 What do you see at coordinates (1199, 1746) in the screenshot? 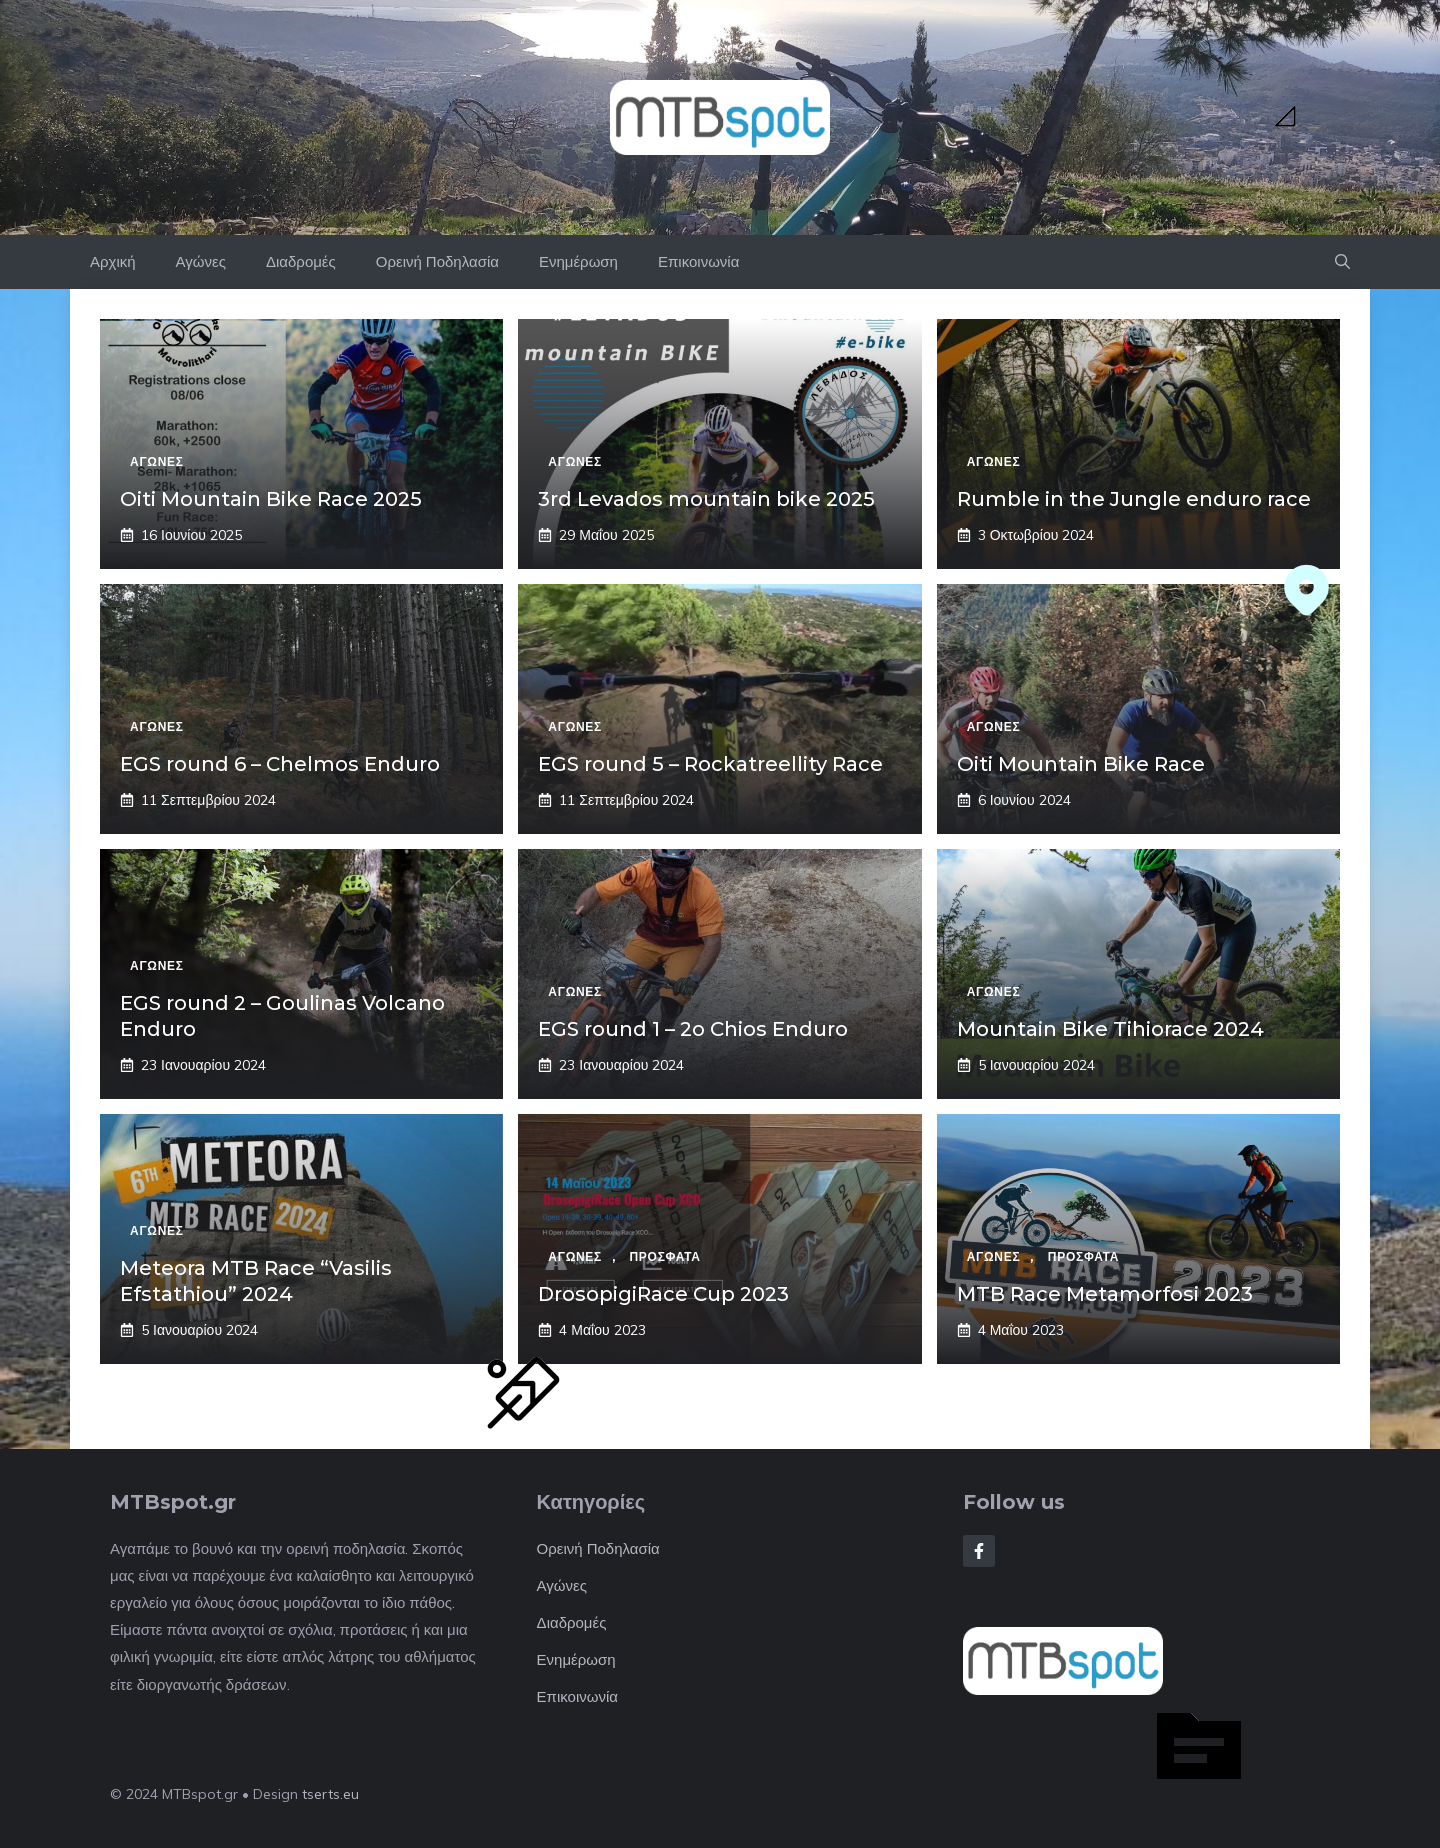
I see `view source files or documents` at bounding box center [1199, 1746].